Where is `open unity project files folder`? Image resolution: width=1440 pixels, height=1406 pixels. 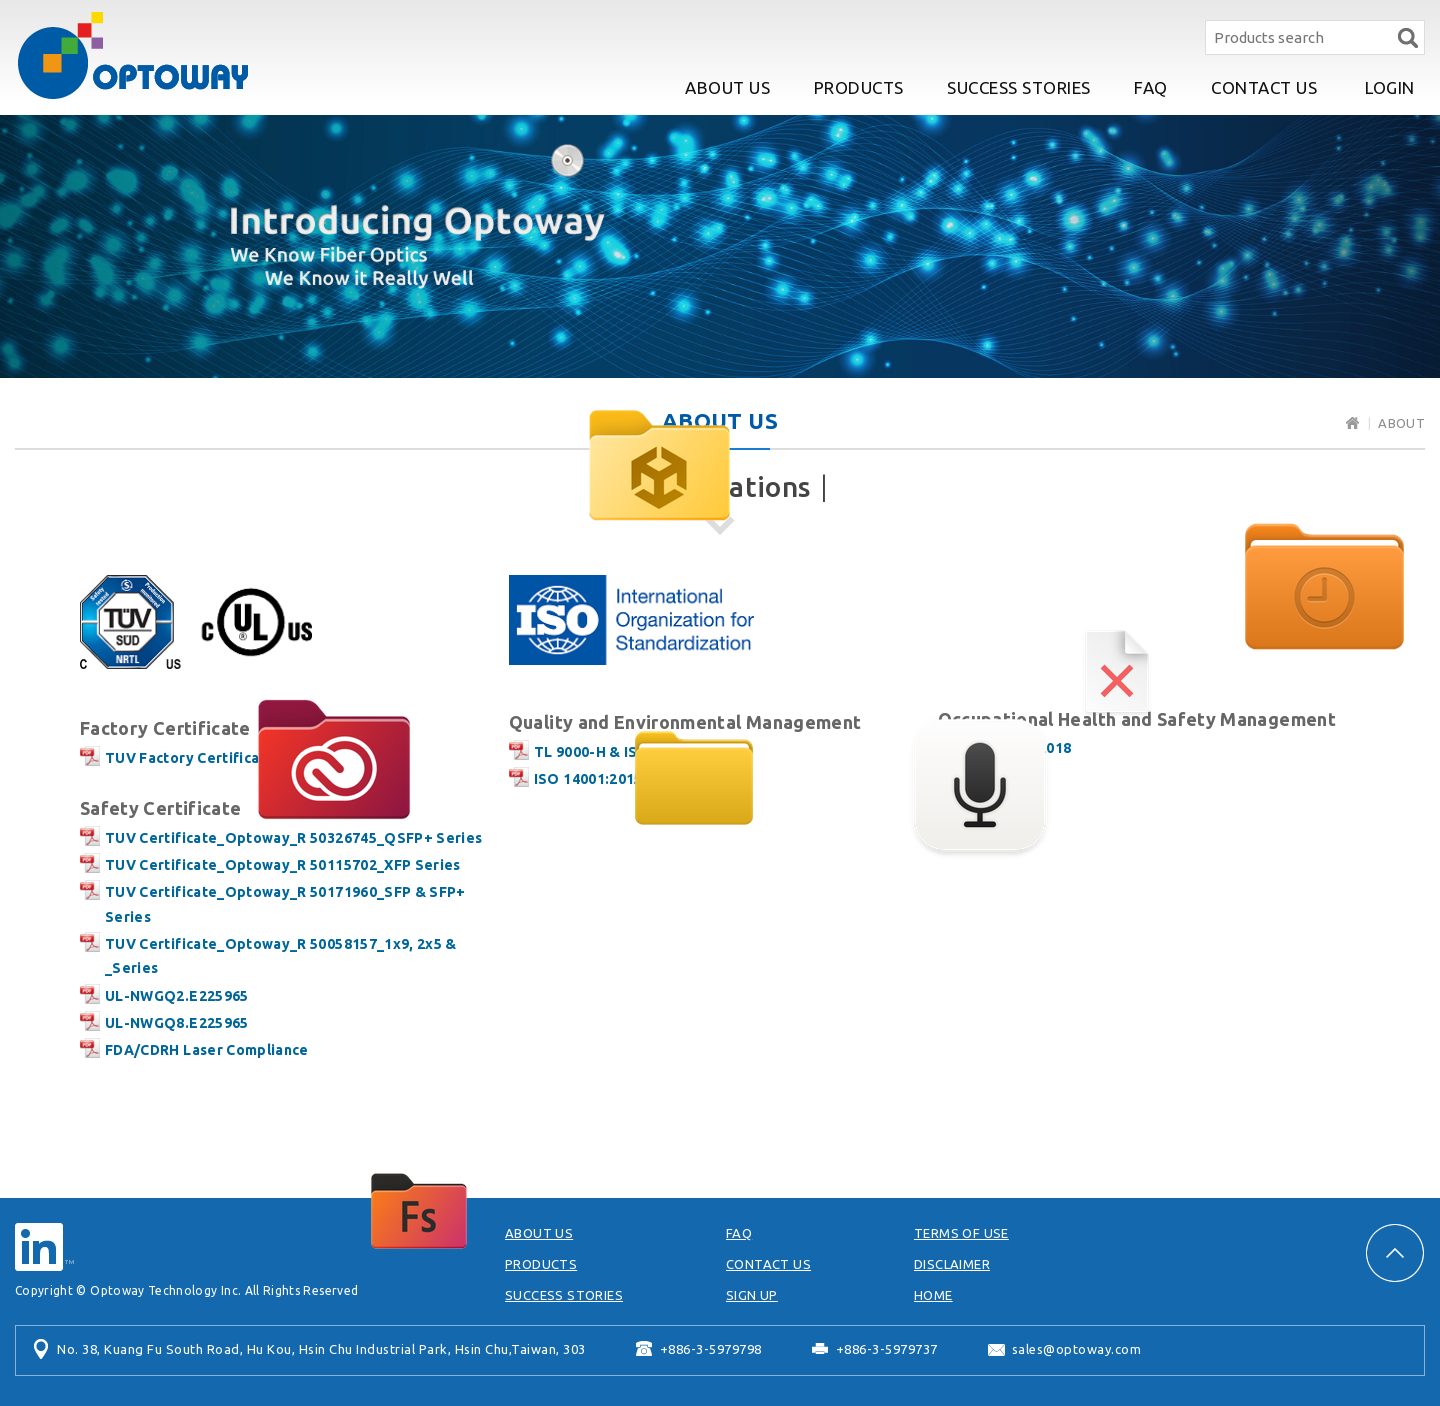
open unity project files folder is located at coordinates (659, 469).